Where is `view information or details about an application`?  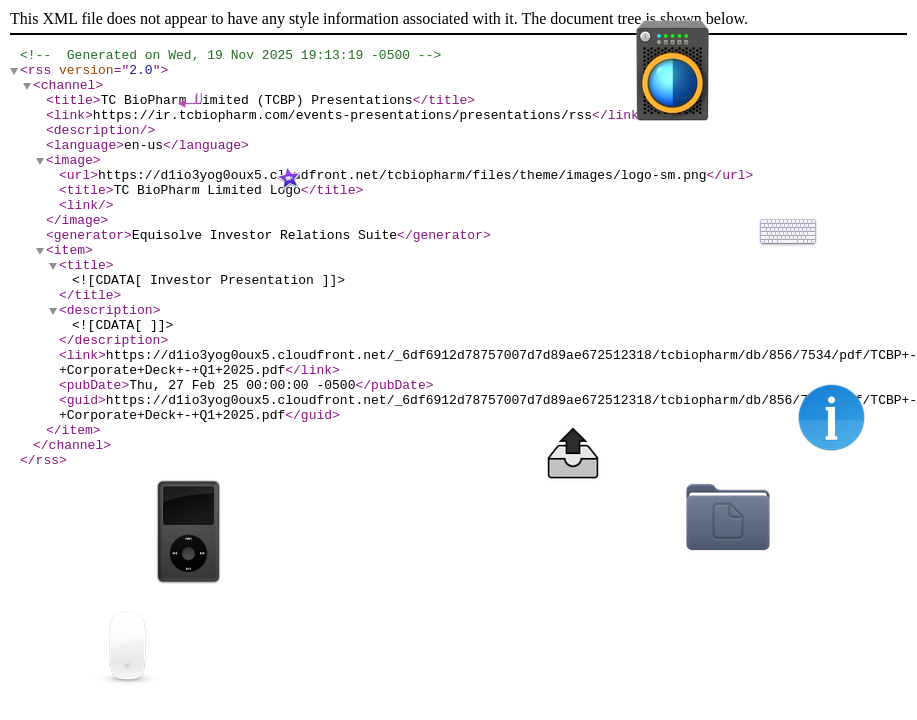 view information or details about an application is located at coordinates (831, 417).